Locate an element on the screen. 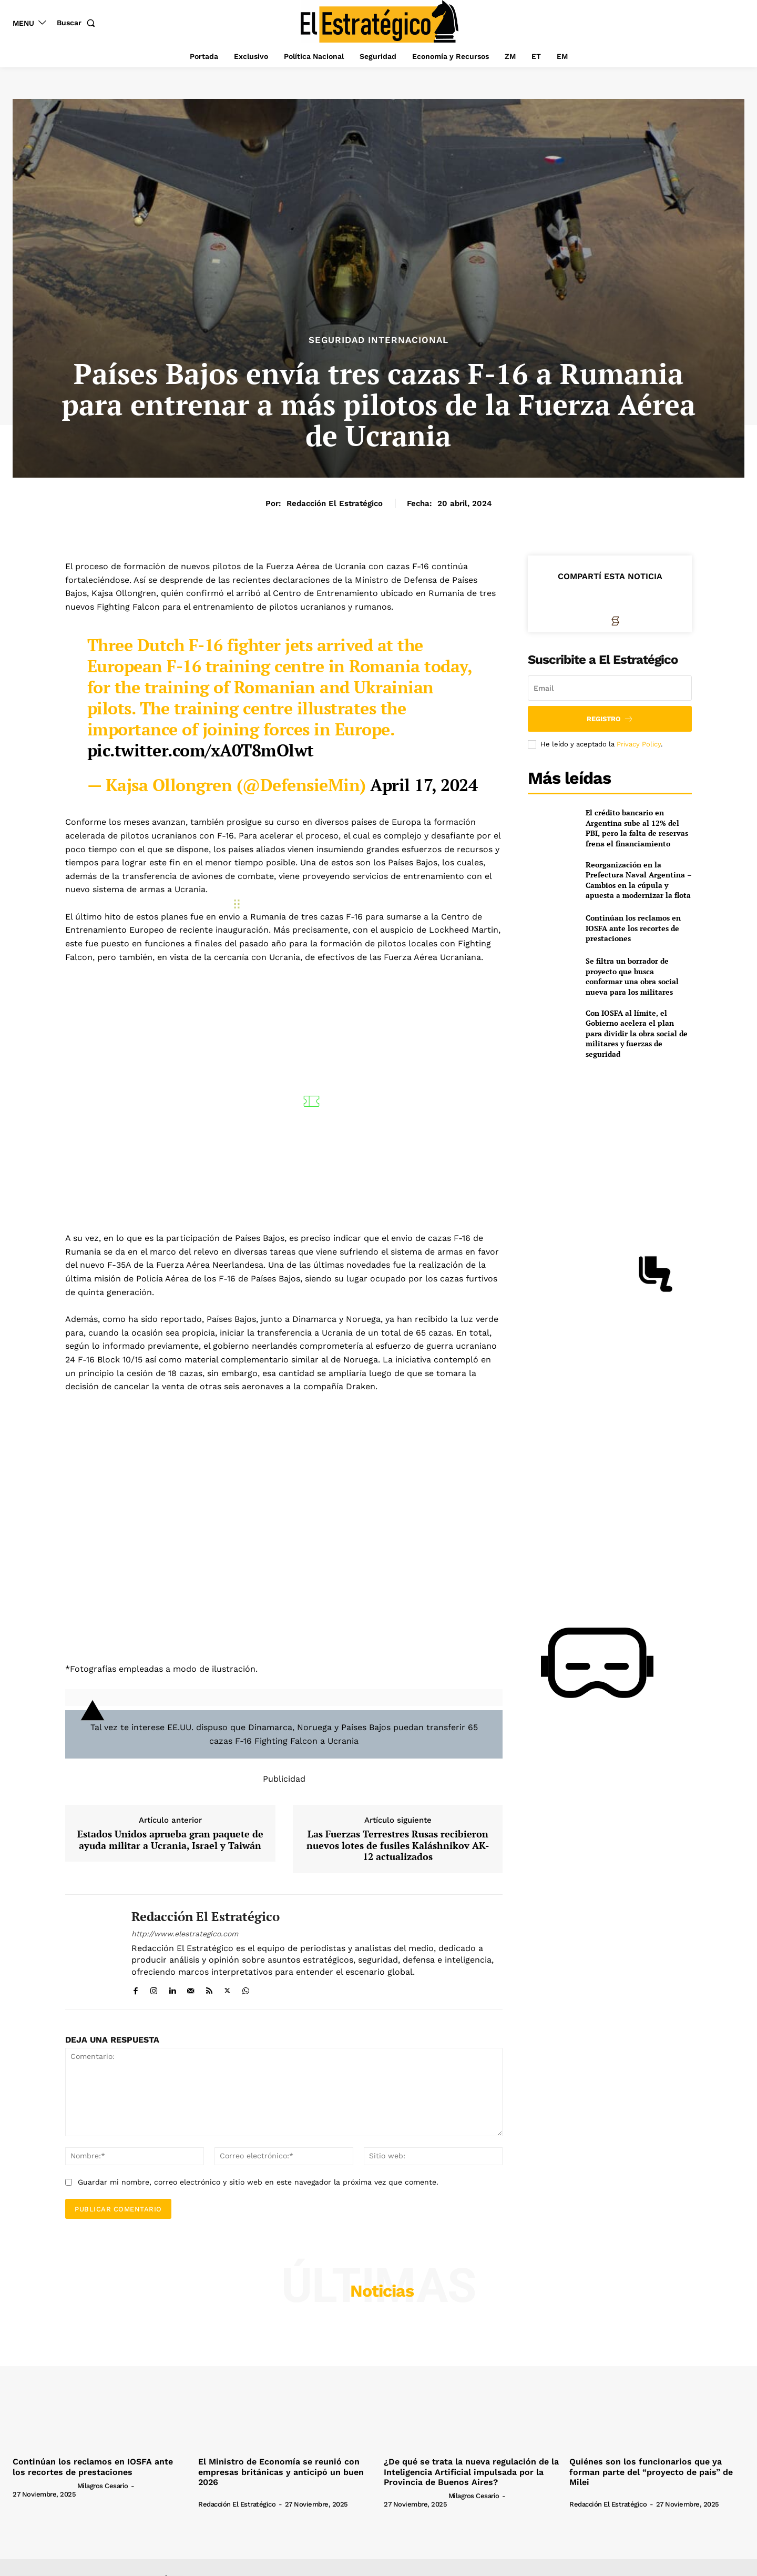 This screenshot has width=757, height=2576. indicates reduced legroom seating option is located at coordinates (657, 1274).